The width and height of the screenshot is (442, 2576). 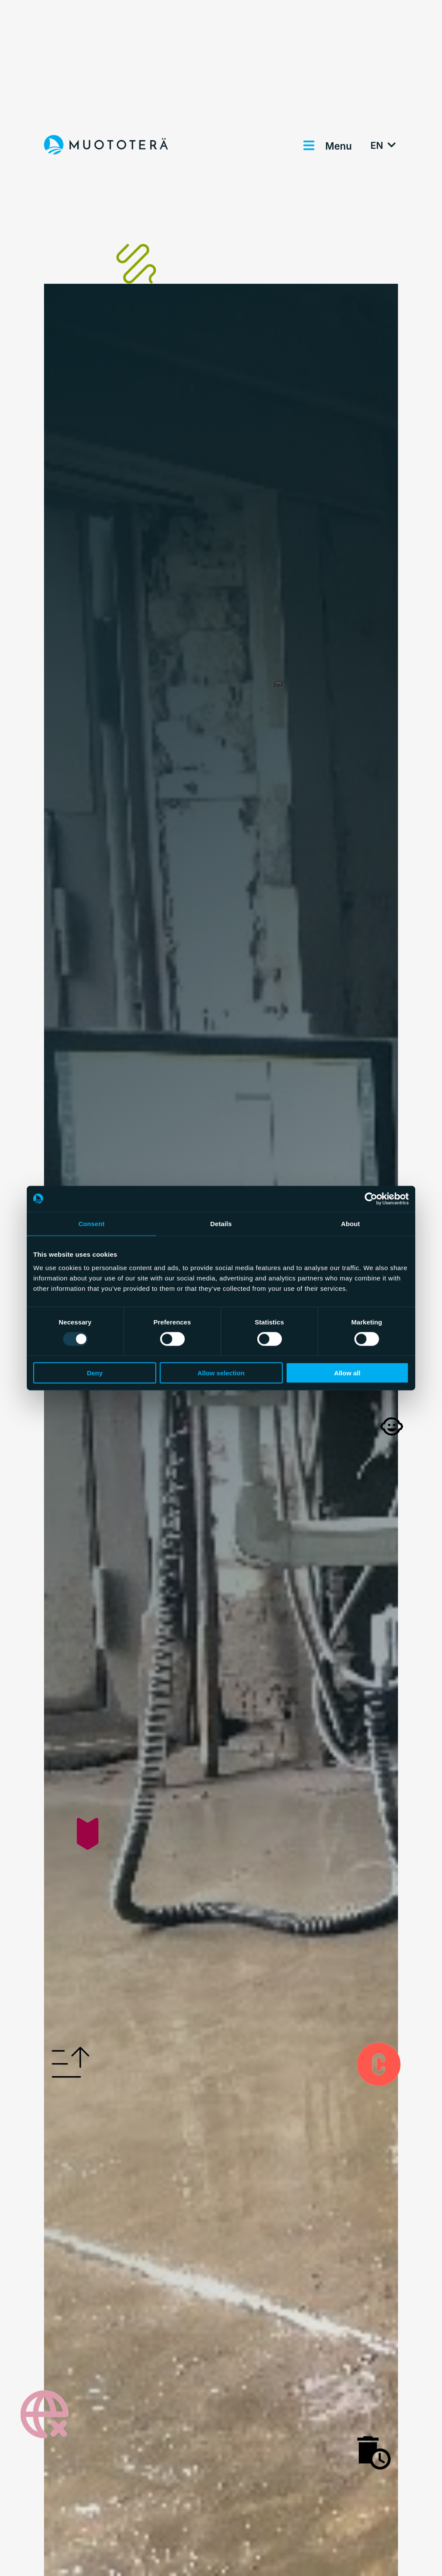 What do you see at coordinates (278, 684) in the screenshot?
I see `access your photo and media library` at bounding box center [278, 684].